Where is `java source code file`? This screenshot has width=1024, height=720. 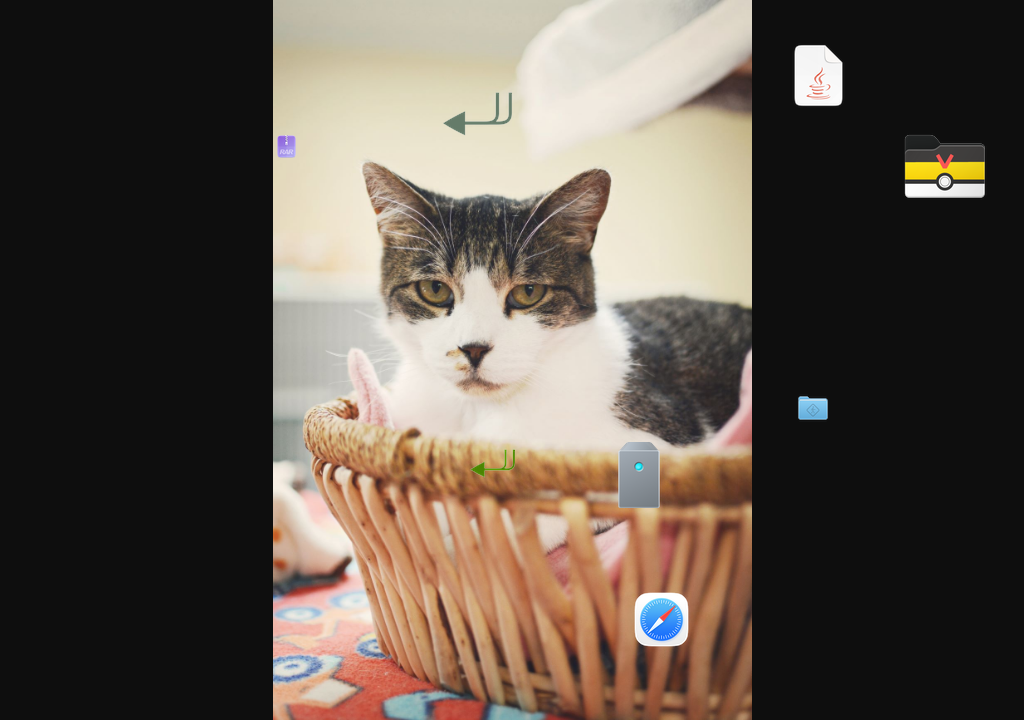
java source code file is located at coordinates (818, 75).